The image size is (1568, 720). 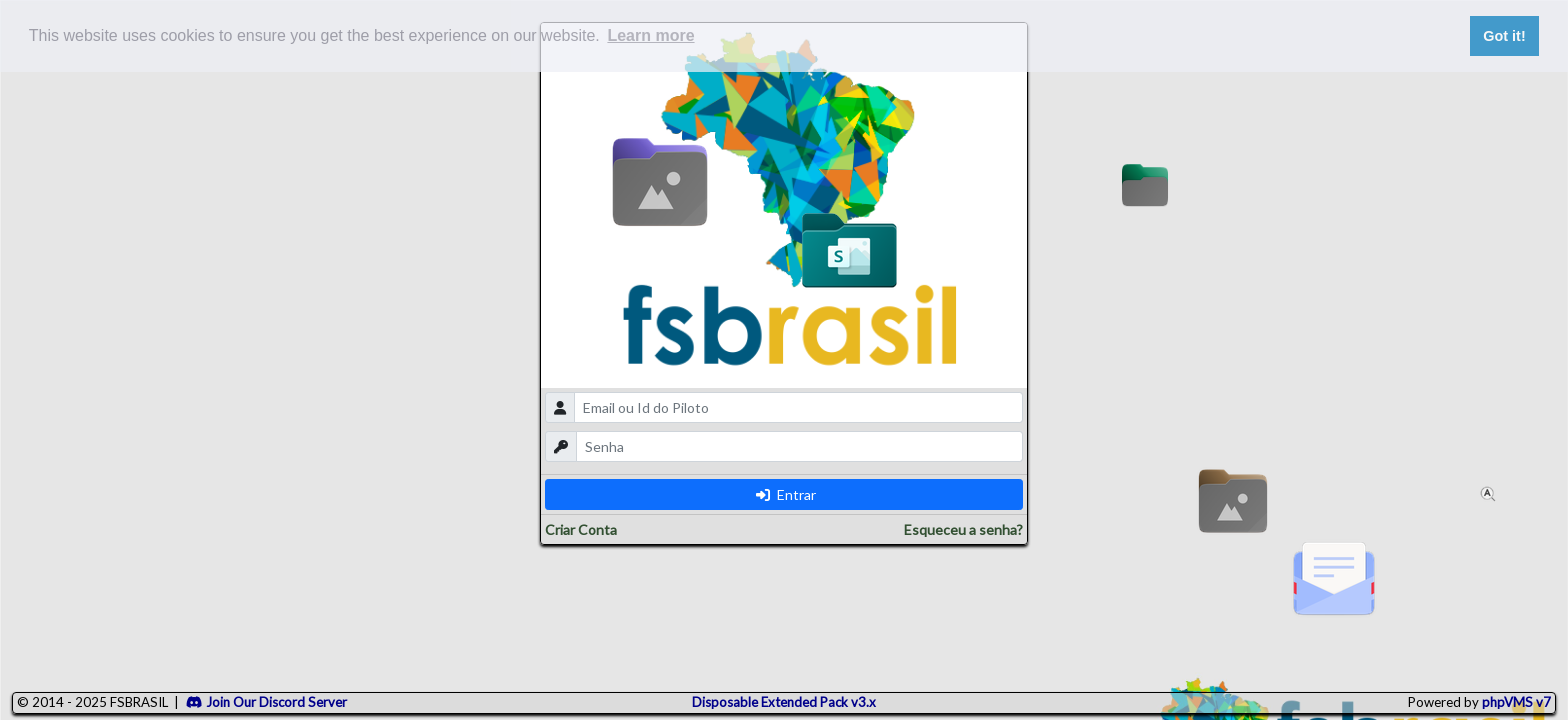 What do you see at coordinates (1145, 185) in the screenshot?
I see `indicates a folder is ready to accept a dropped file` at bounding box center [1145, 185].